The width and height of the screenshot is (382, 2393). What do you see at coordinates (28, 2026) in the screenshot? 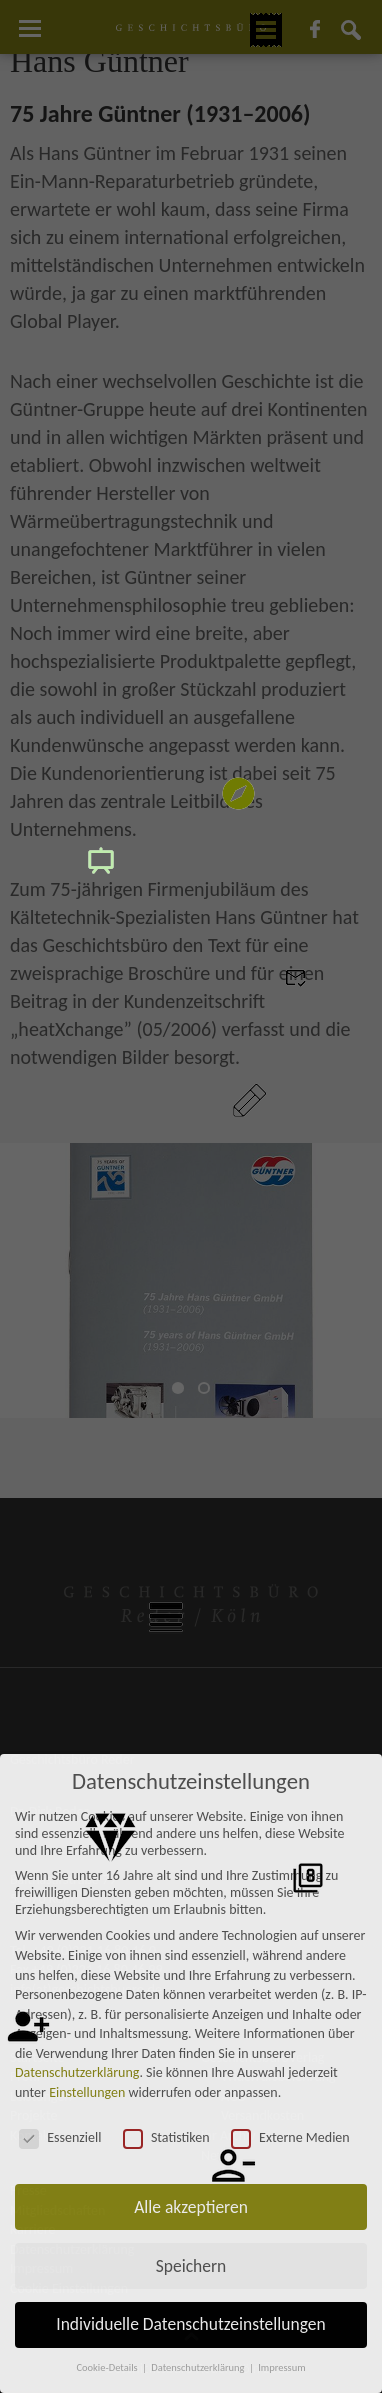
I see `add a new contact or friend` at bounding box center [28, 2026].